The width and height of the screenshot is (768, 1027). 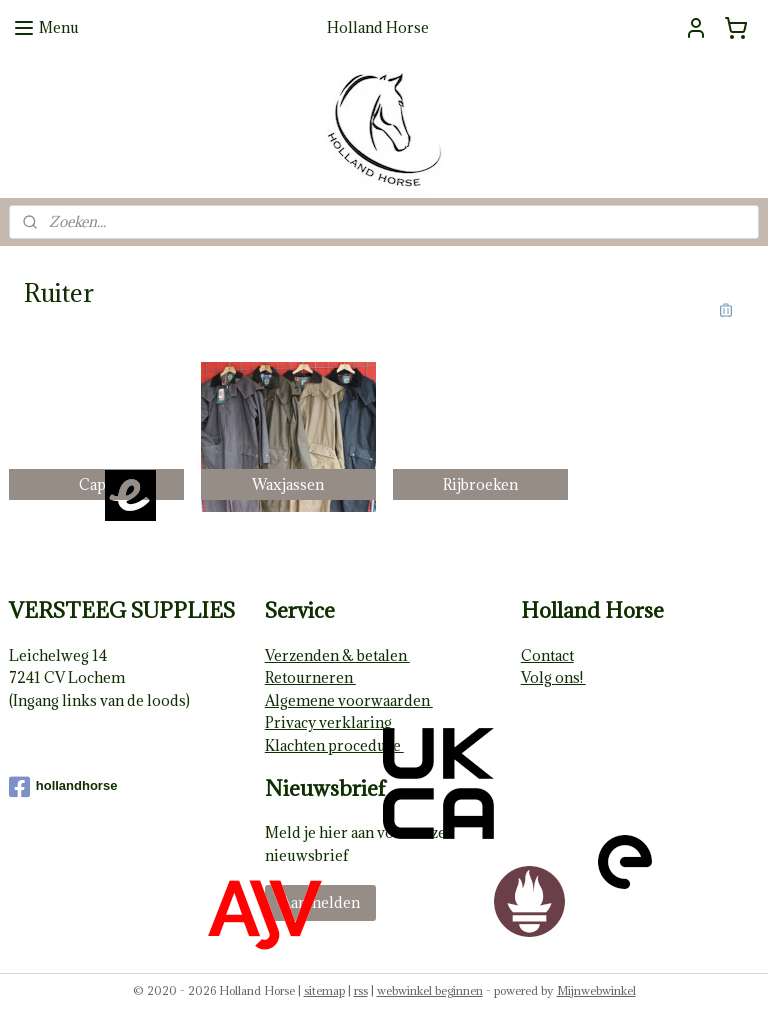 I want to click on prometheus monitoring system logo, so click(x=529, y=901).